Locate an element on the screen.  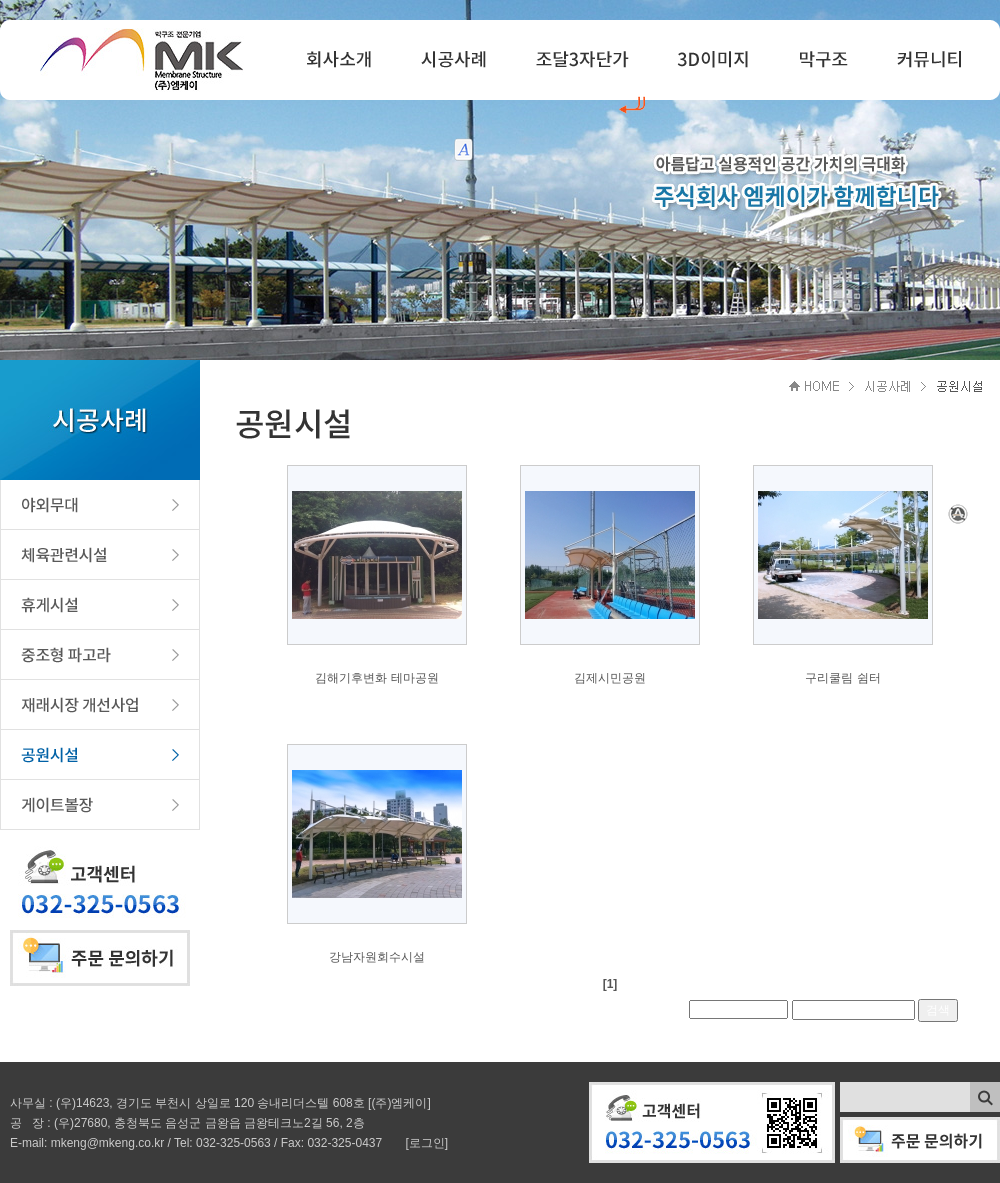
an OpenType font file is located at coordinates (463, 149).